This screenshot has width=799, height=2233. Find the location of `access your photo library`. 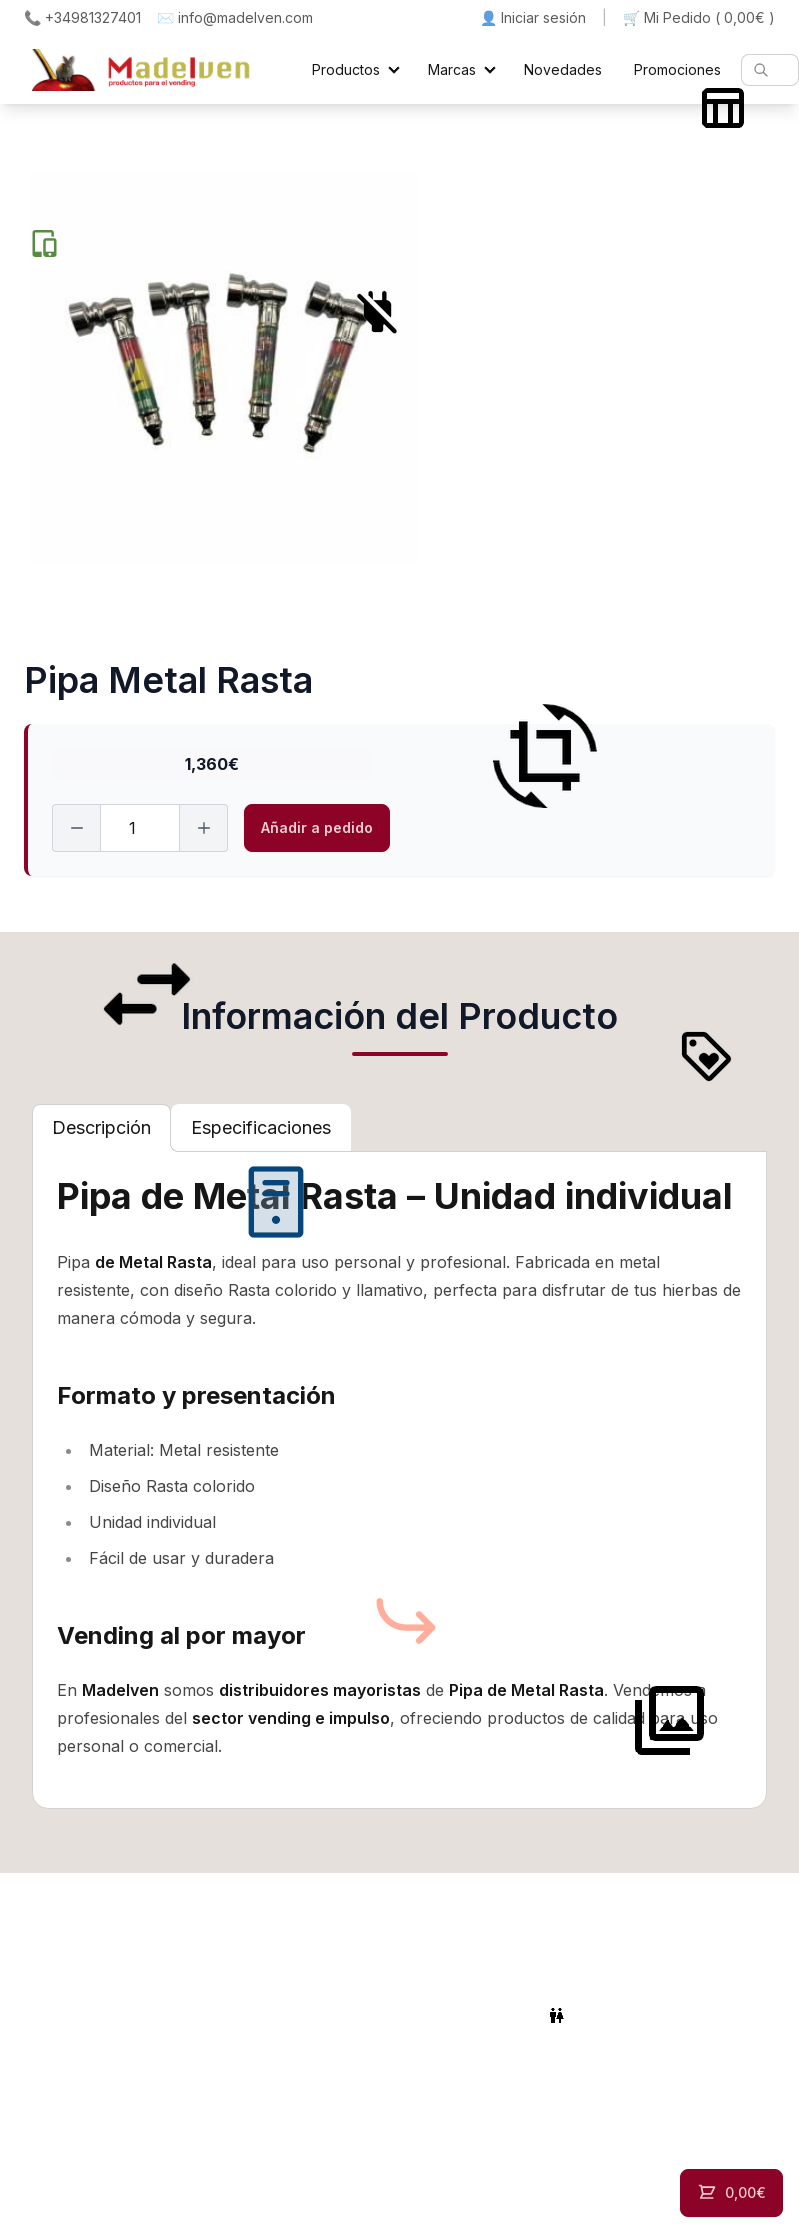

access your photo library is located at coordinates (669, 1720).